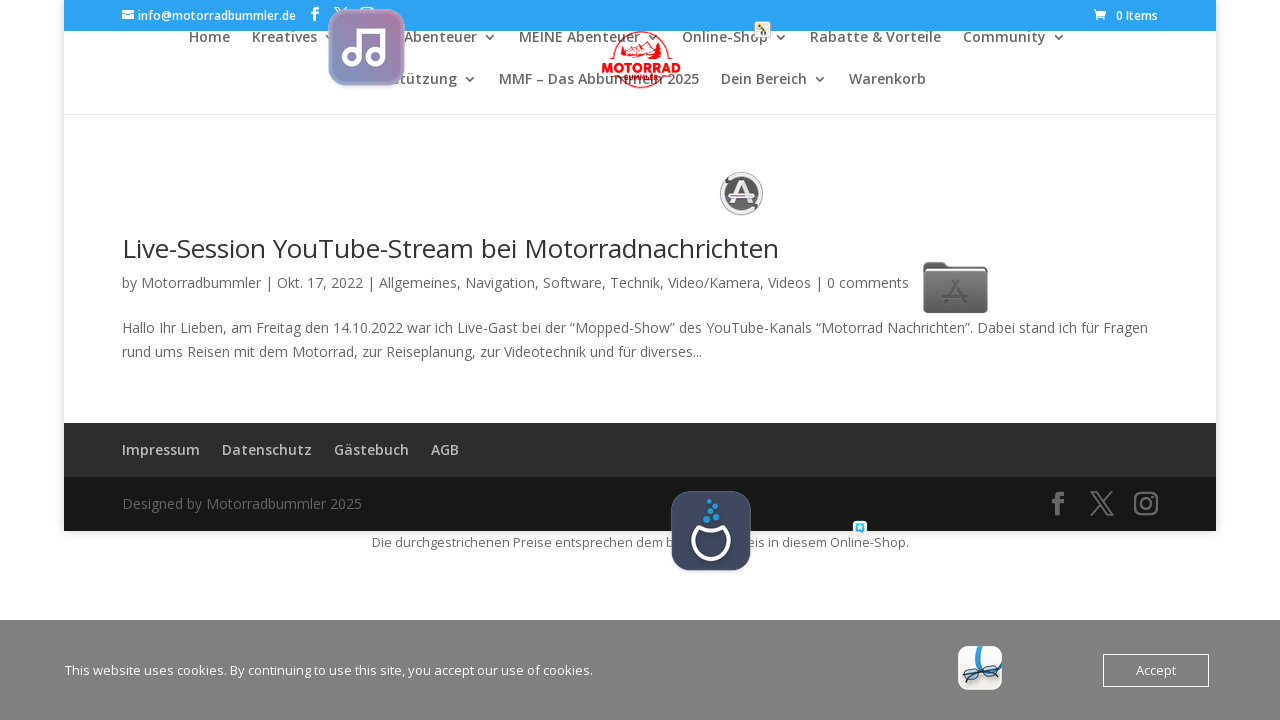  Describe the element at coordinates (980, 668) in the screenshot. I see `open okular document viewer` at that location.